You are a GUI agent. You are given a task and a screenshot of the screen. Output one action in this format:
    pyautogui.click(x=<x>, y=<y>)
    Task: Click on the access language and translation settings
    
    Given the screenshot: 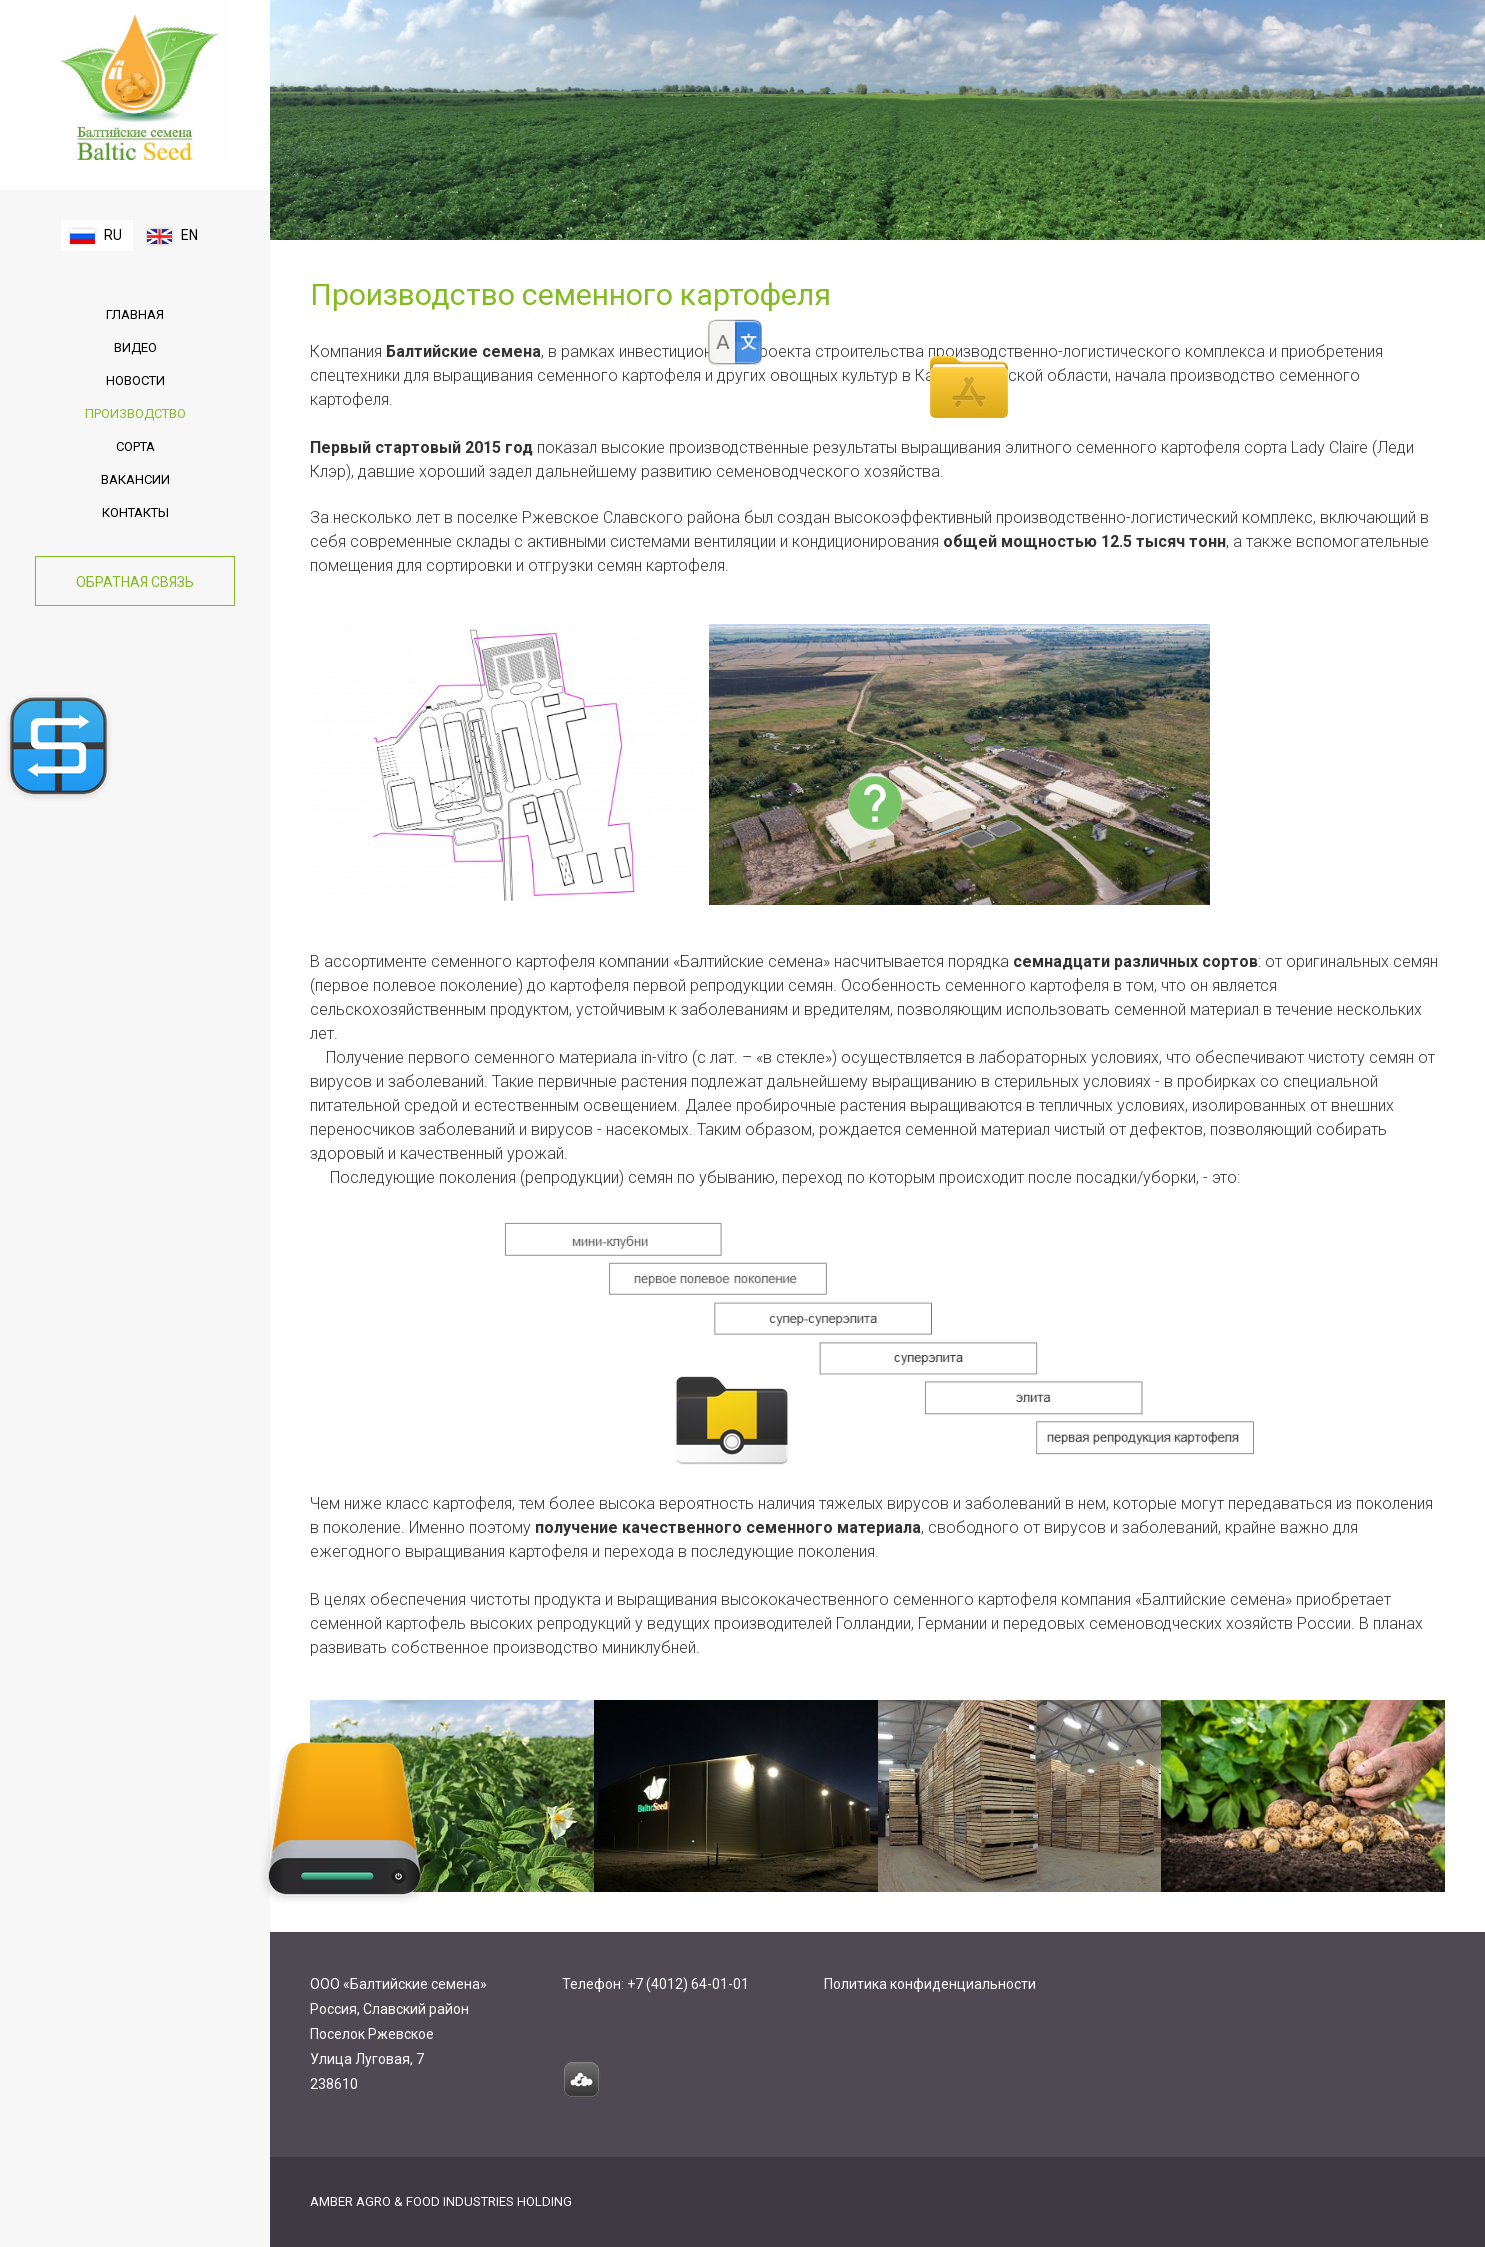 What is the action you would take?
    pyautogui.click(x=735, y=342)
    